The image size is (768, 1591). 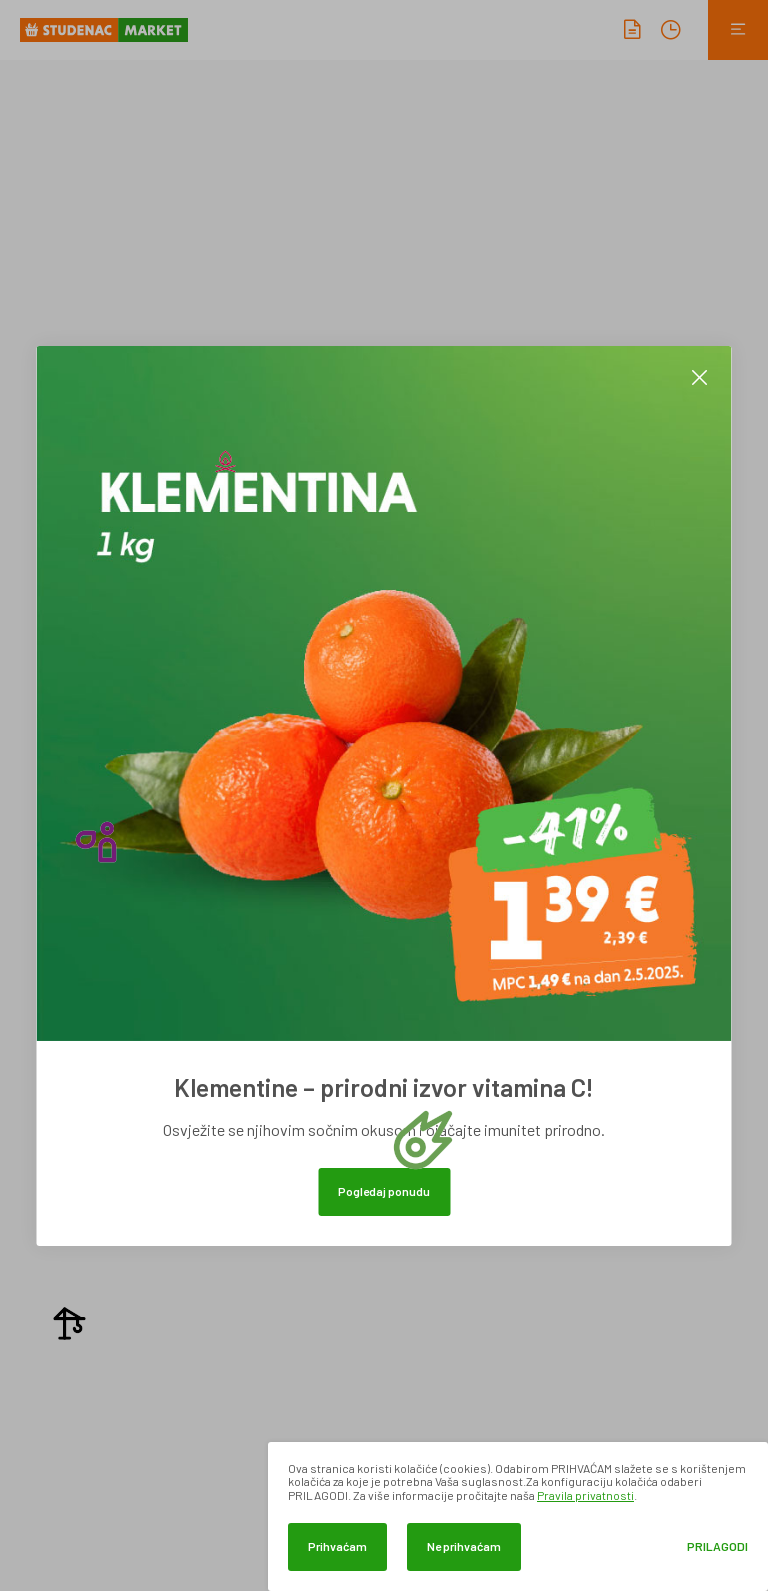 I want to click on indicates a trending or viral item, so click(x=423, y=1140).